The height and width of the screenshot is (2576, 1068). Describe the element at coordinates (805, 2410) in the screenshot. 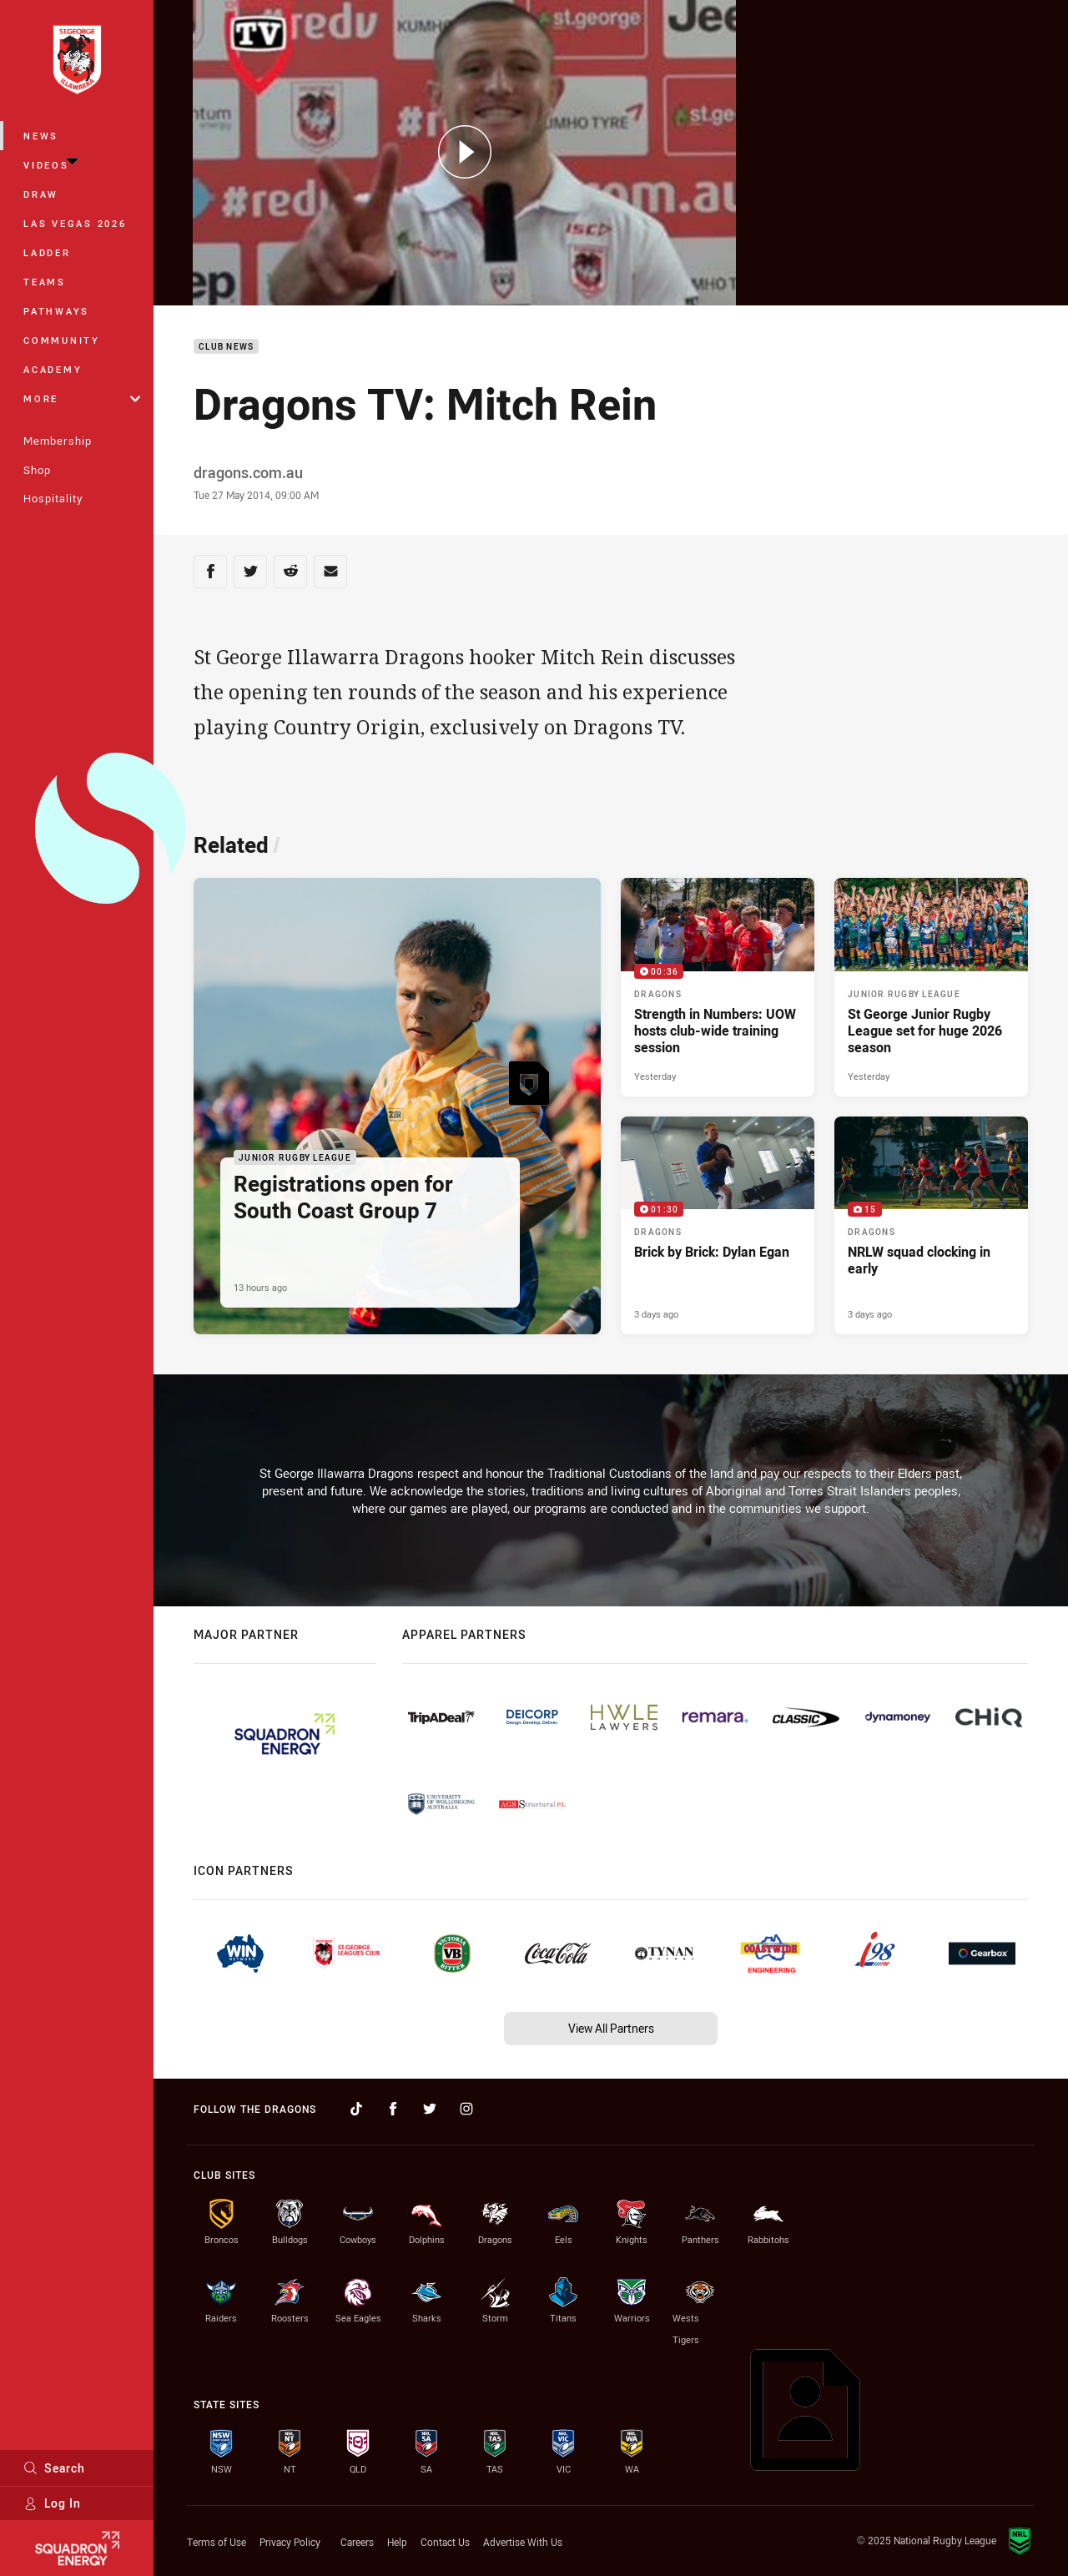

I see `view user profile document` at that location.